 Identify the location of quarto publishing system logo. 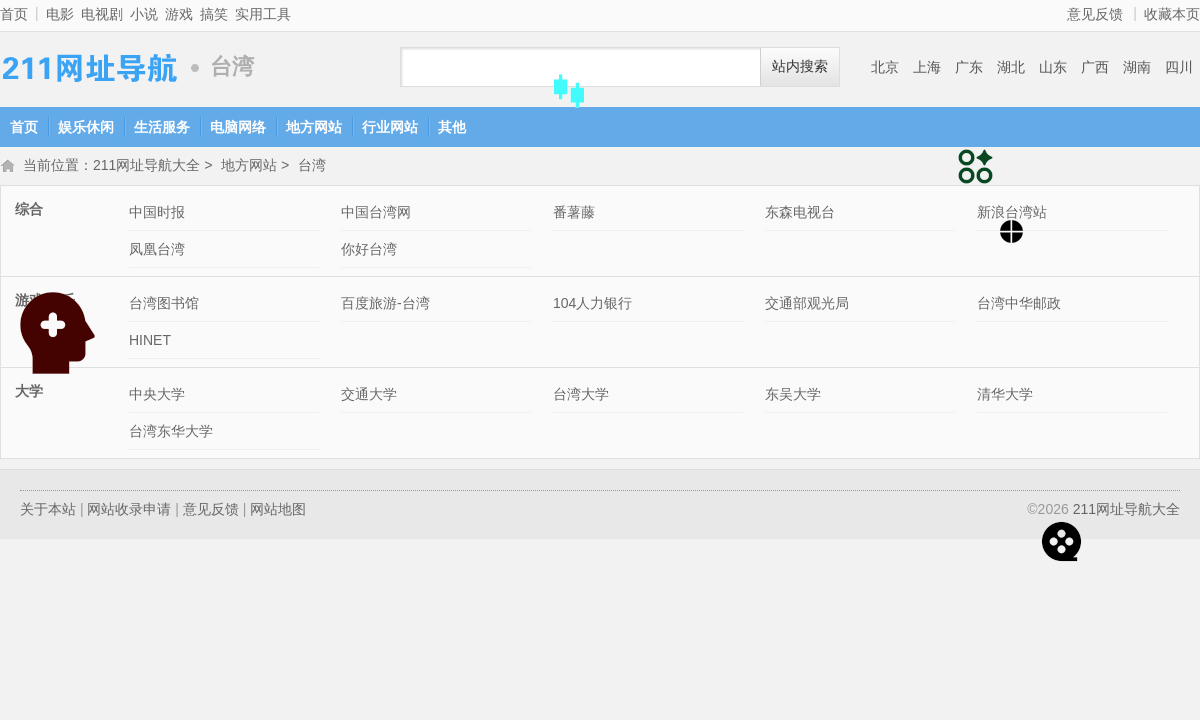
(1011, 231).